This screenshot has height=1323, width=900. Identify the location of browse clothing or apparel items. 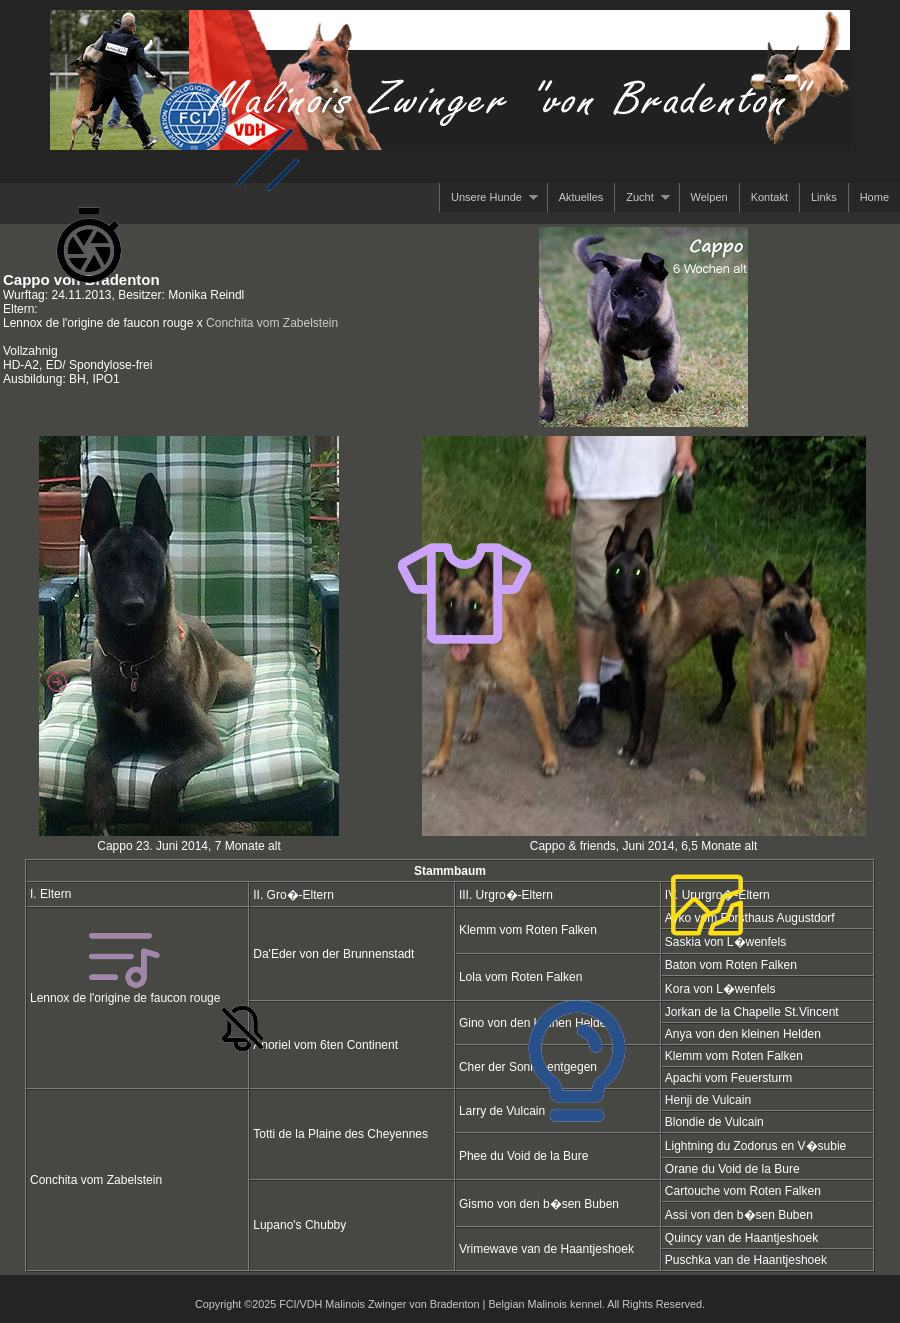
(464, 593).